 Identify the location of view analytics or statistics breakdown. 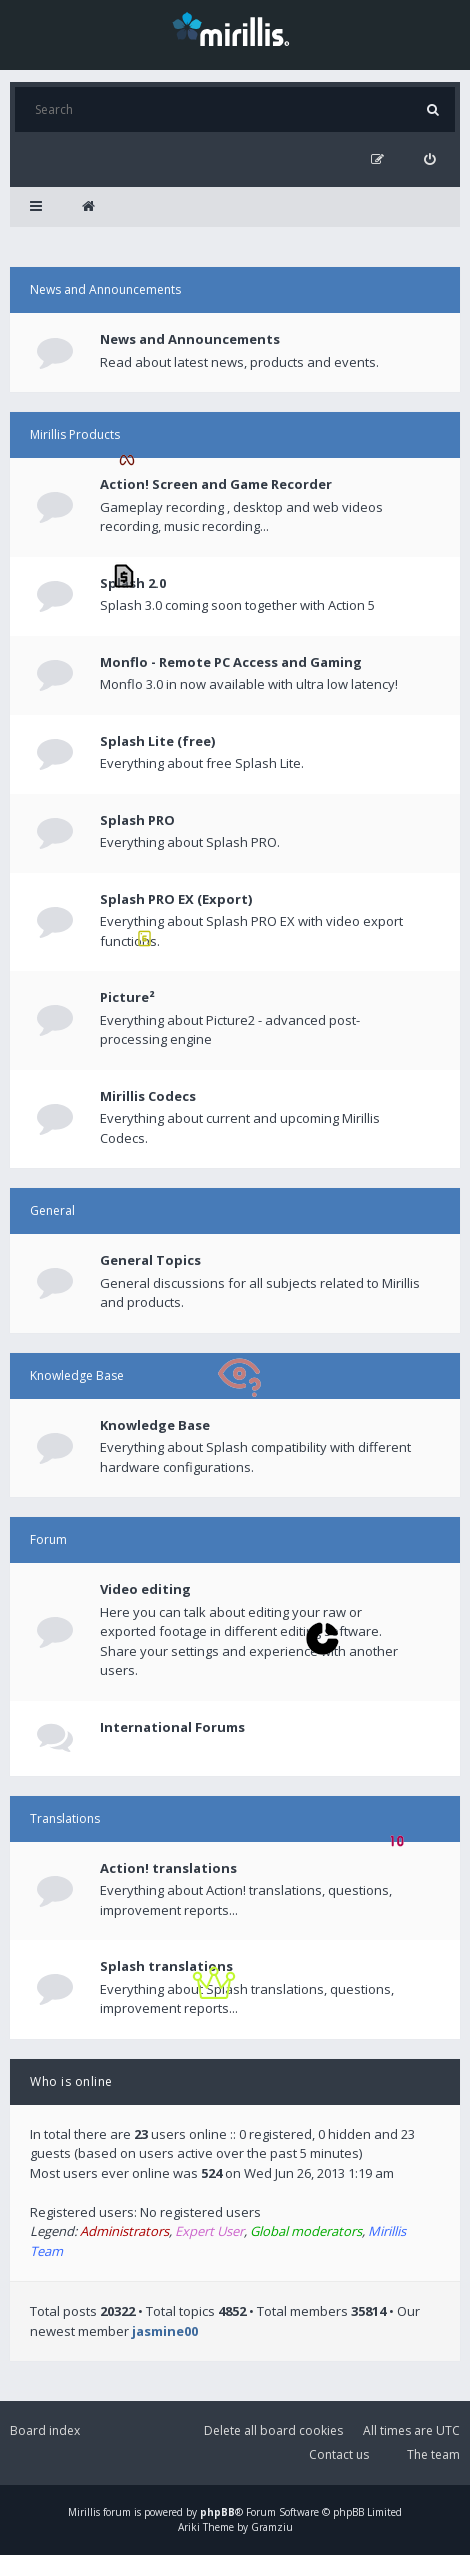
(322, 1638).